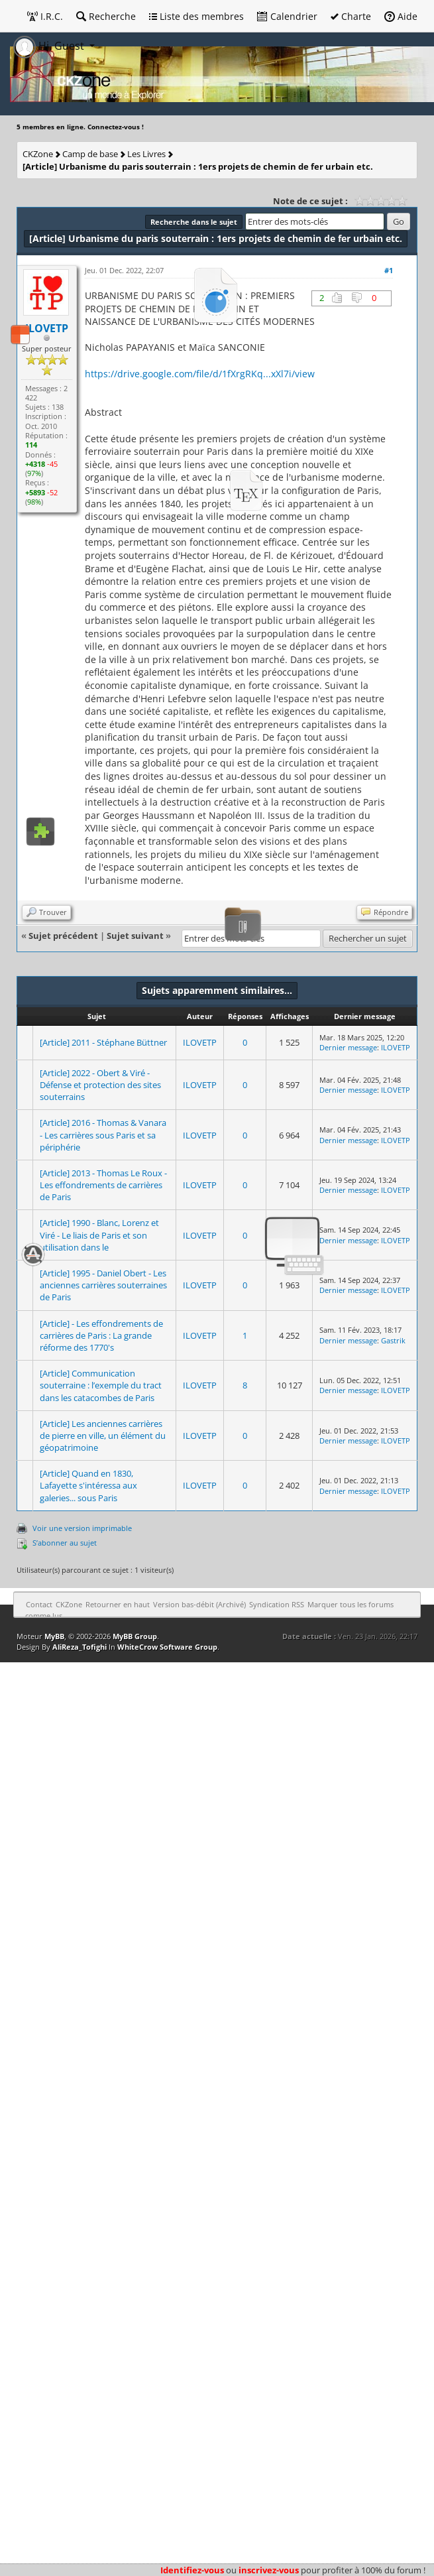 The width and height of the screenshot is (434, 2576). What do you see at coordinates (33, 1255) in the screenshot?
I see `open the software update manager` at bounding box center [33, 1255].